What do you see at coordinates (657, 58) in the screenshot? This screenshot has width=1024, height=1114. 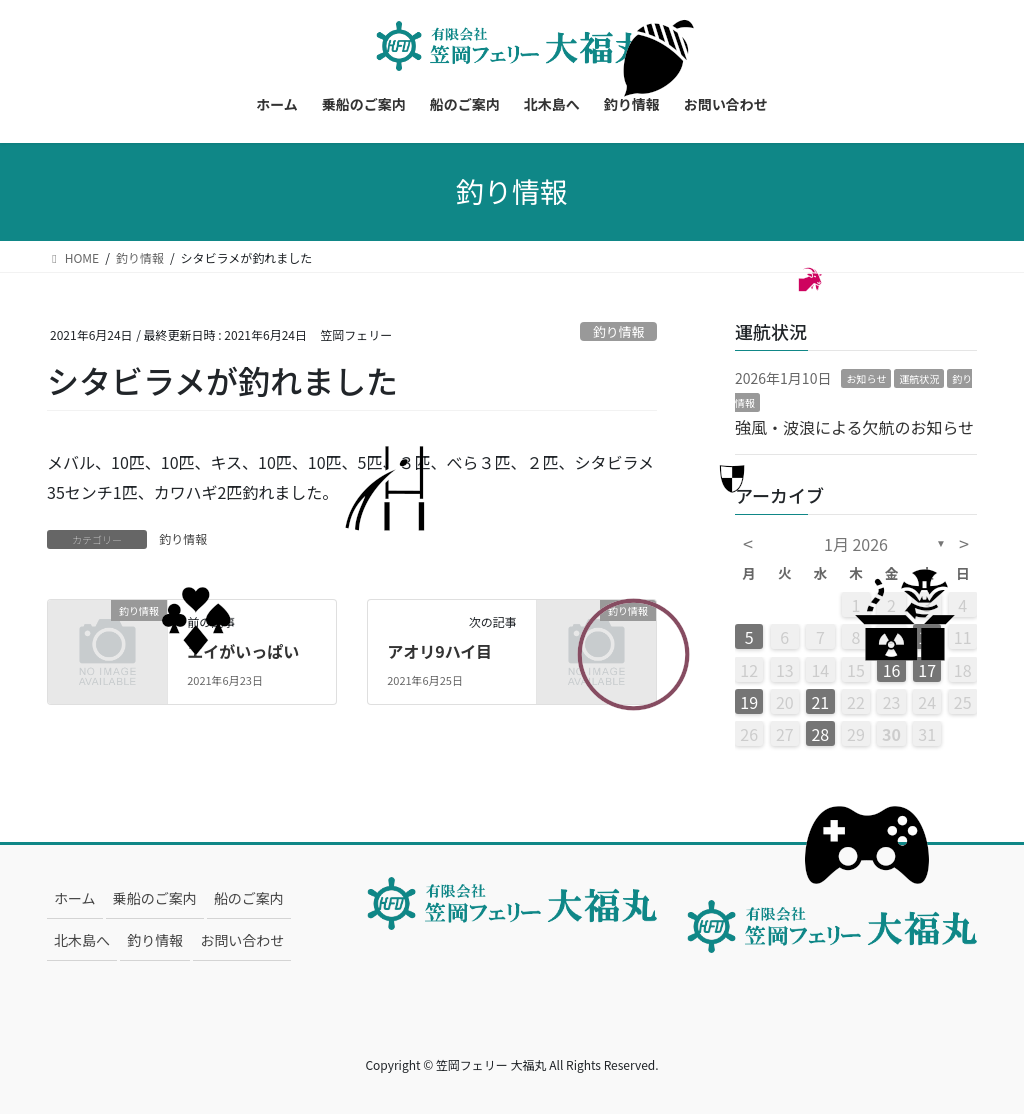 I see `nature or forest-themed game category` at bounding box center [657, 58].